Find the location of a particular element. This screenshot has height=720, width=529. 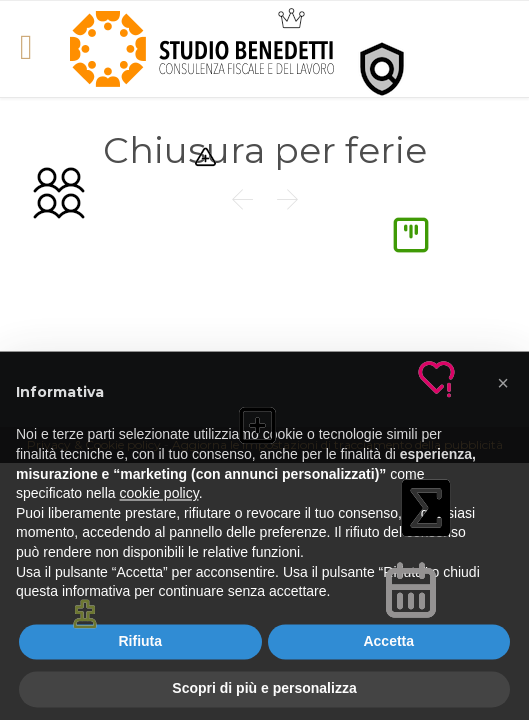

align content to top center of container is located at coordinates (411, 235).